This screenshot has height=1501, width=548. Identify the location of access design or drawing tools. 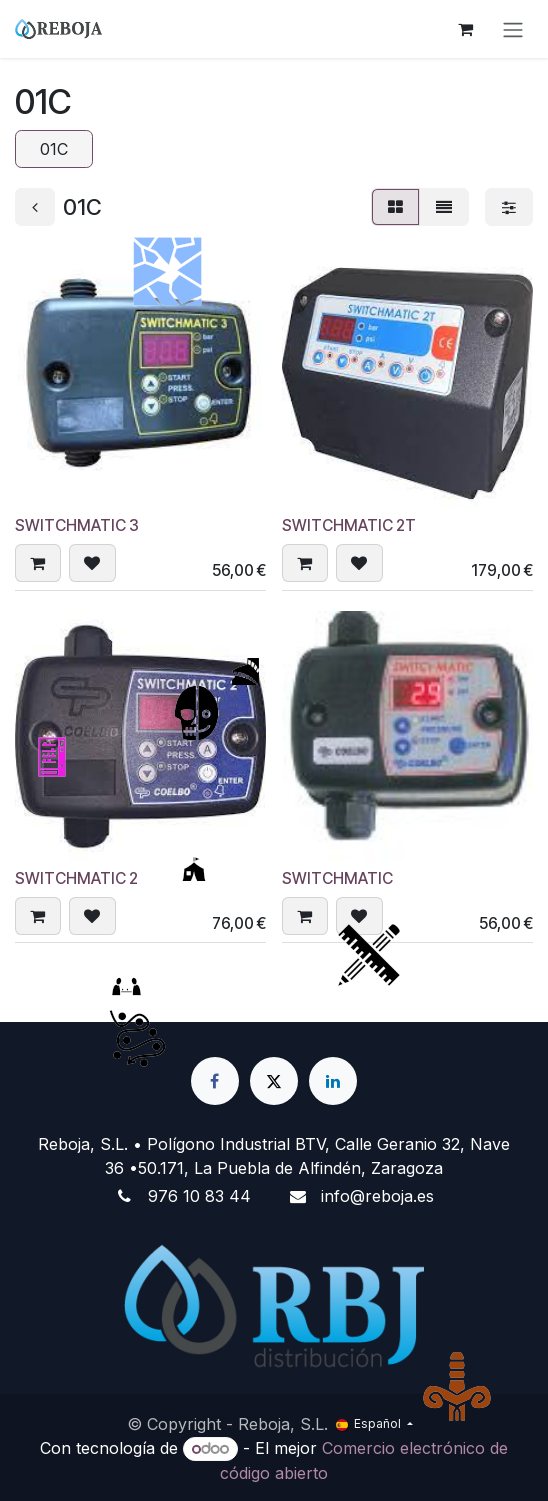
(369, 955).